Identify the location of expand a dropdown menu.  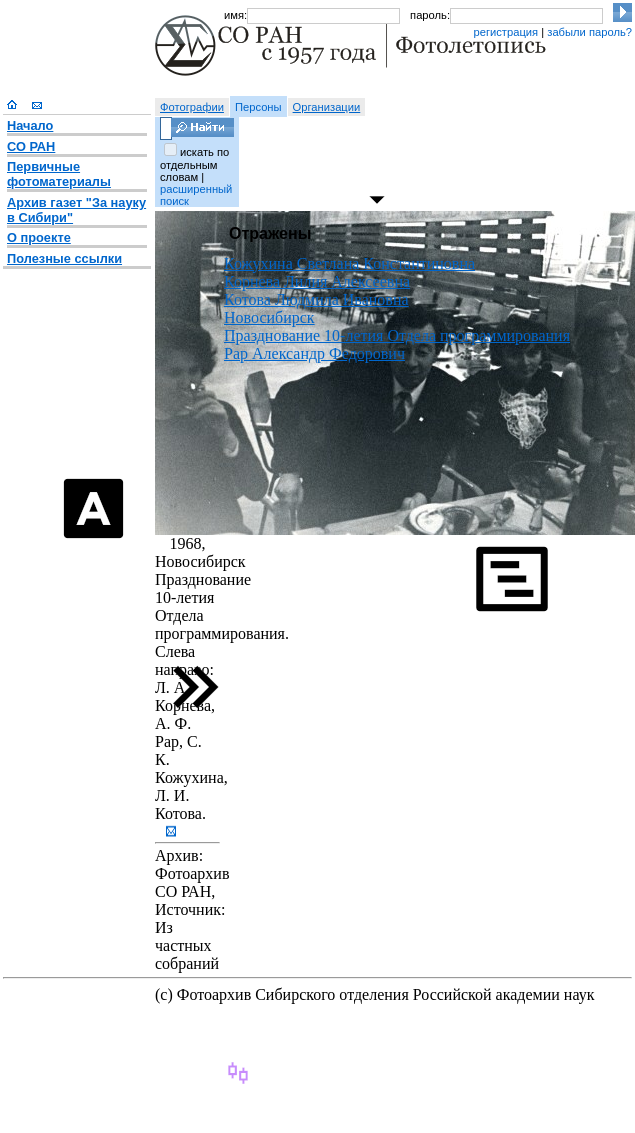
(377, 200).